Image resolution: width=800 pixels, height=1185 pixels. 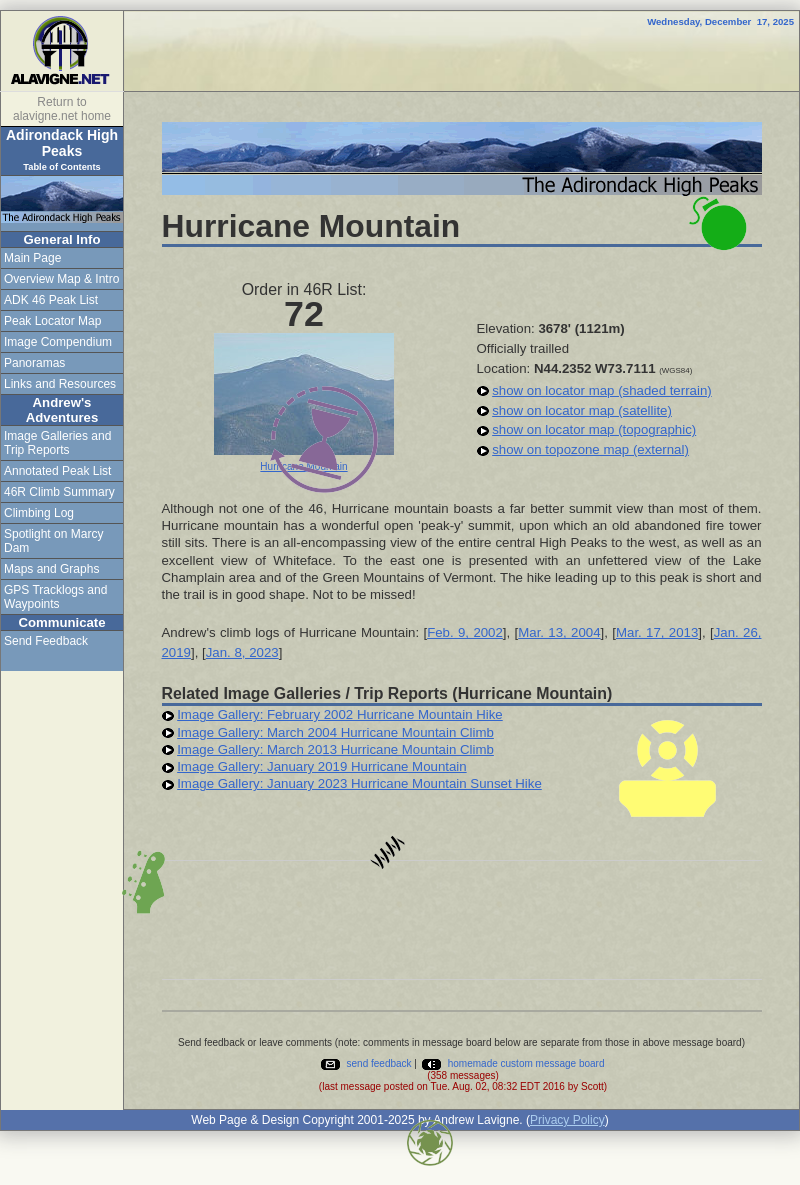 I want to click on an inactive or disarmed bomb item, so click(x=718, y=223).